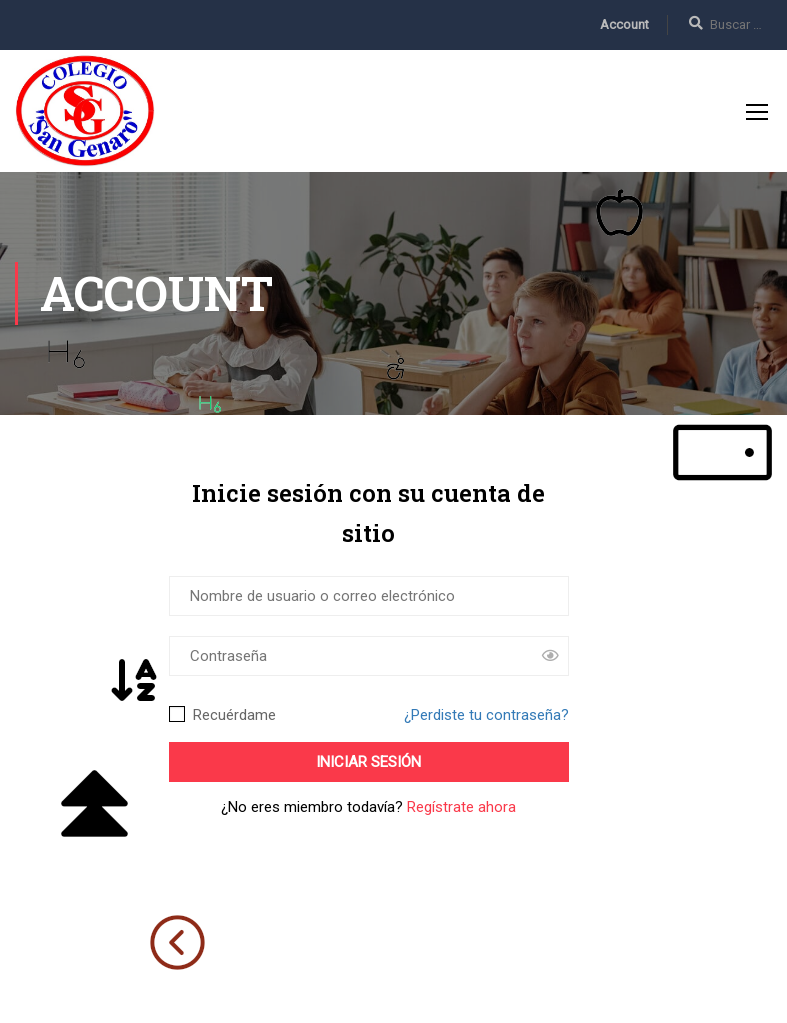 This screenshot has height=1023, width=787. What do you see at coordinates (722, 452) in the screenshot?
I see `access storage or disk drive settings` at bounding box center [722, 452].